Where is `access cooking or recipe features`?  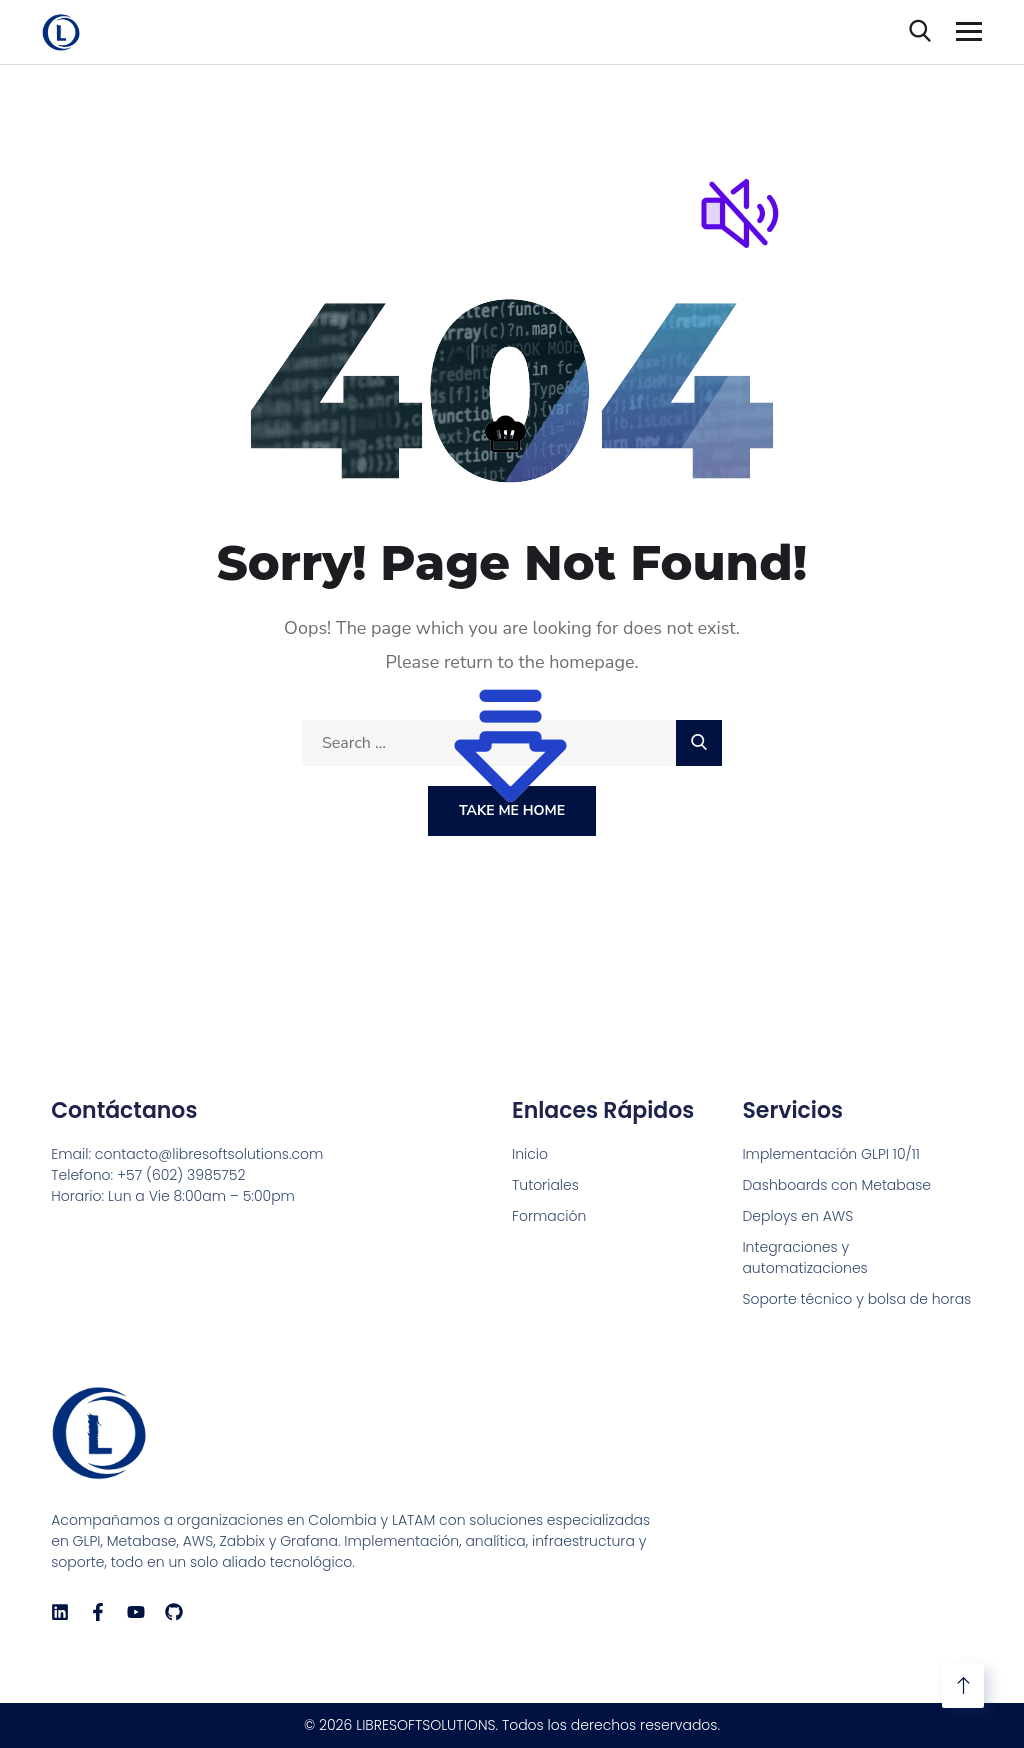 access cooking or recipe features is located at coordinates (505, 434).